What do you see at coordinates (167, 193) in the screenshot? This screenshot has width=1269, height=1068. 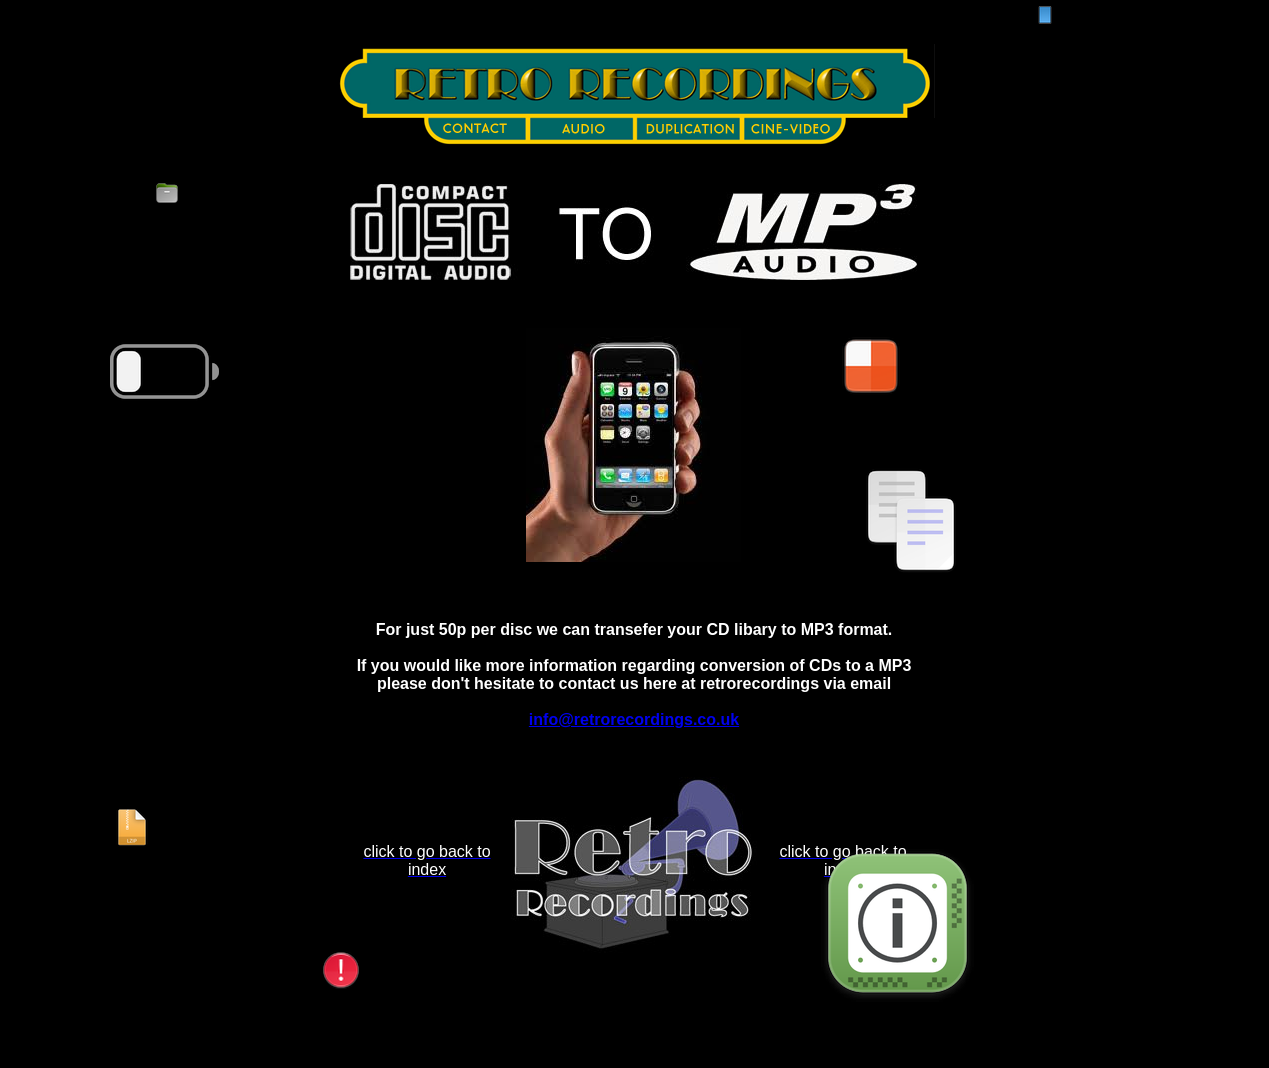 I see `open the file manager` at bounding box center [167, 193].